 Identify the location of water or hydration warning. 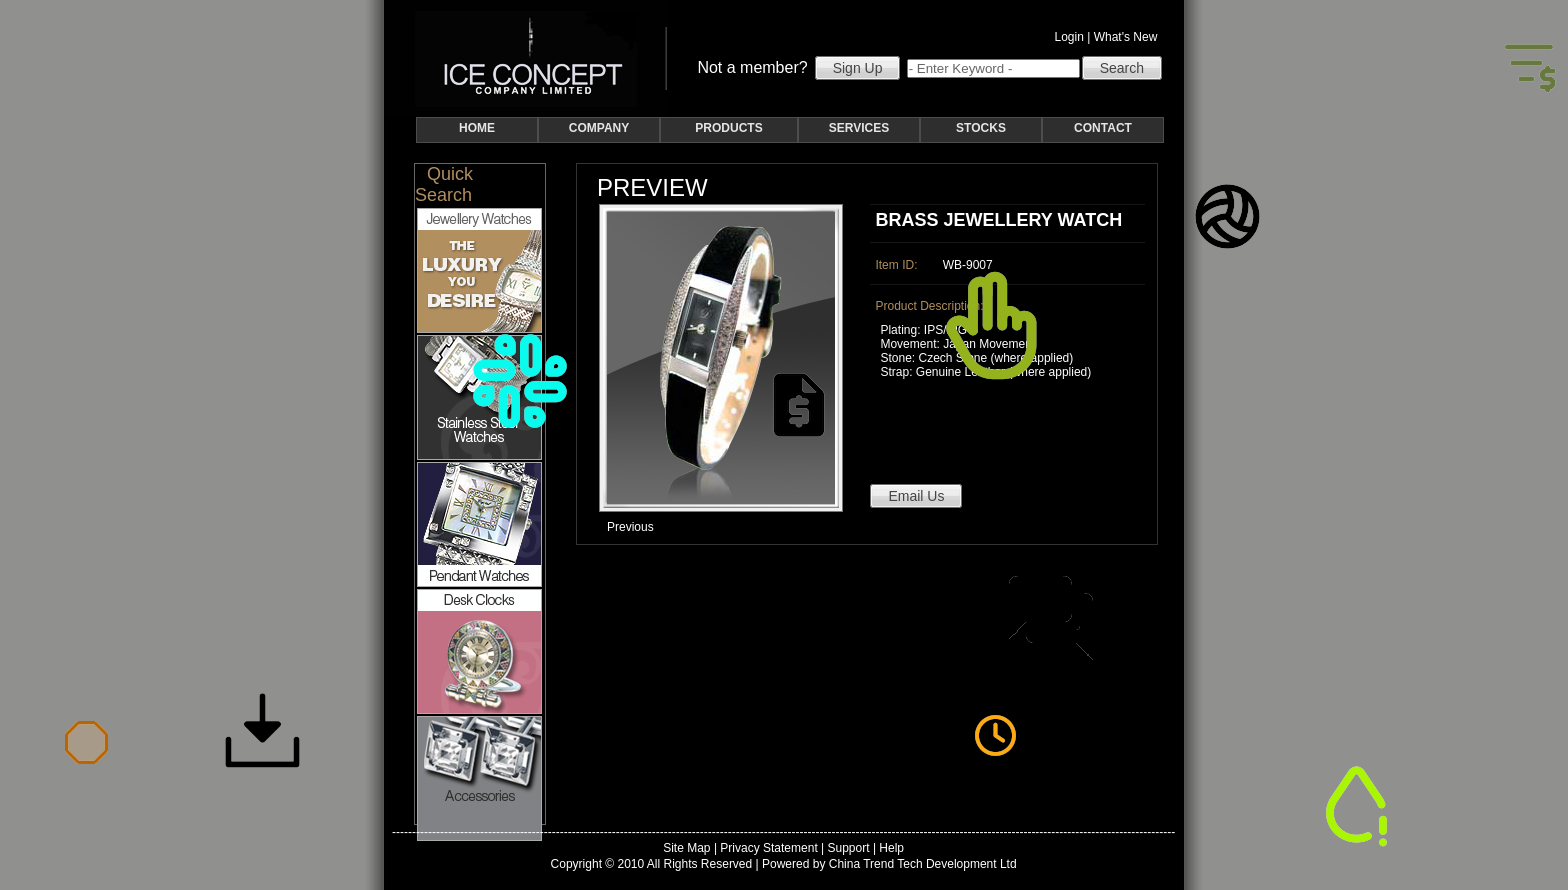
(1356, 804).